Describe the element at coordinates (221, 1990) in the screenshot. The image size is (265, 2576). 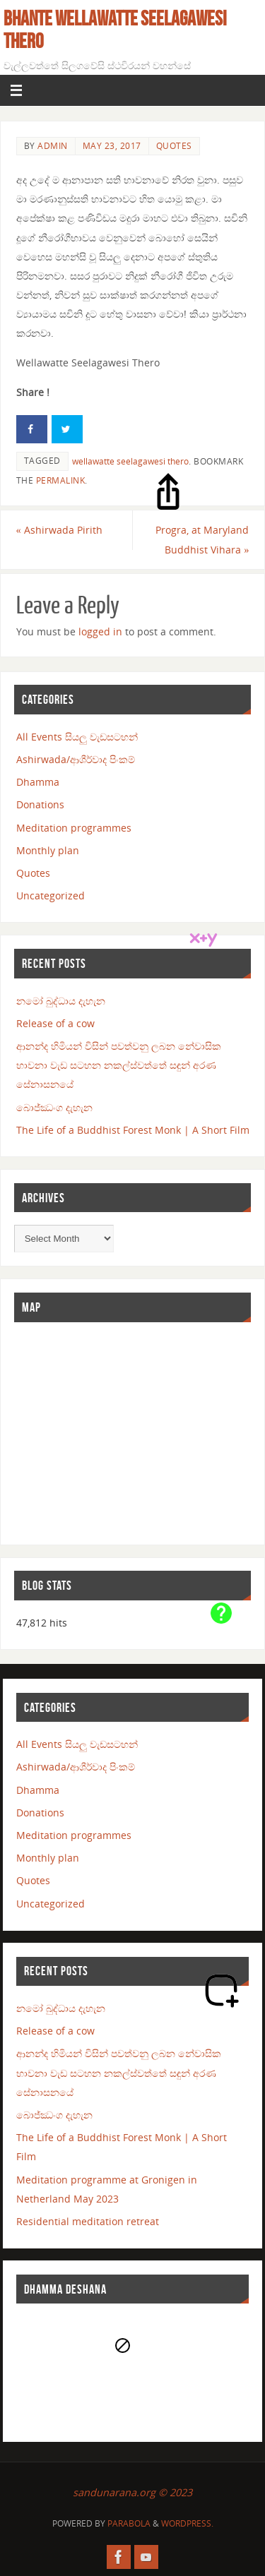
I see `add a new item or create new content` at that location.